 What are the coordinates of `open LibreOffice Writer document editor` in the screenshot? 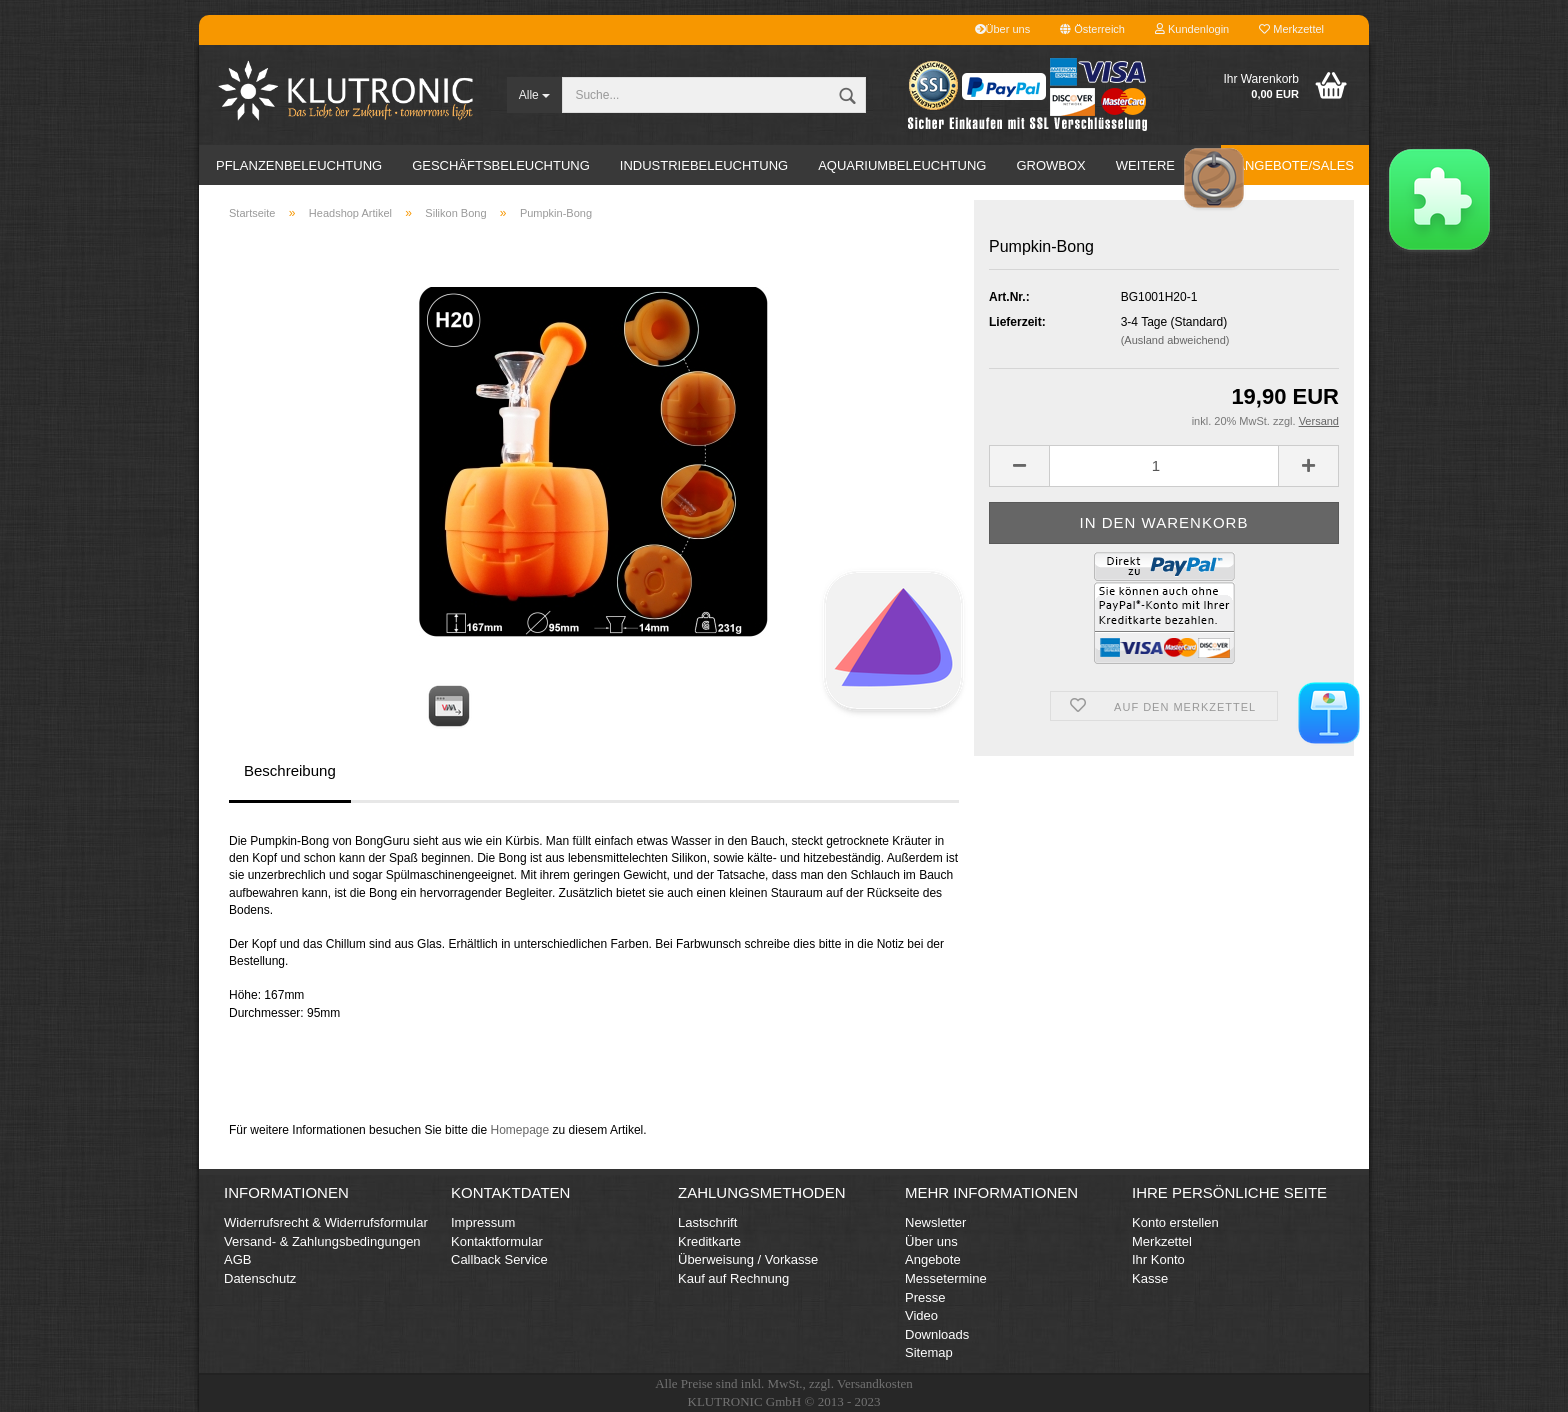 It's located at (1329, 713).